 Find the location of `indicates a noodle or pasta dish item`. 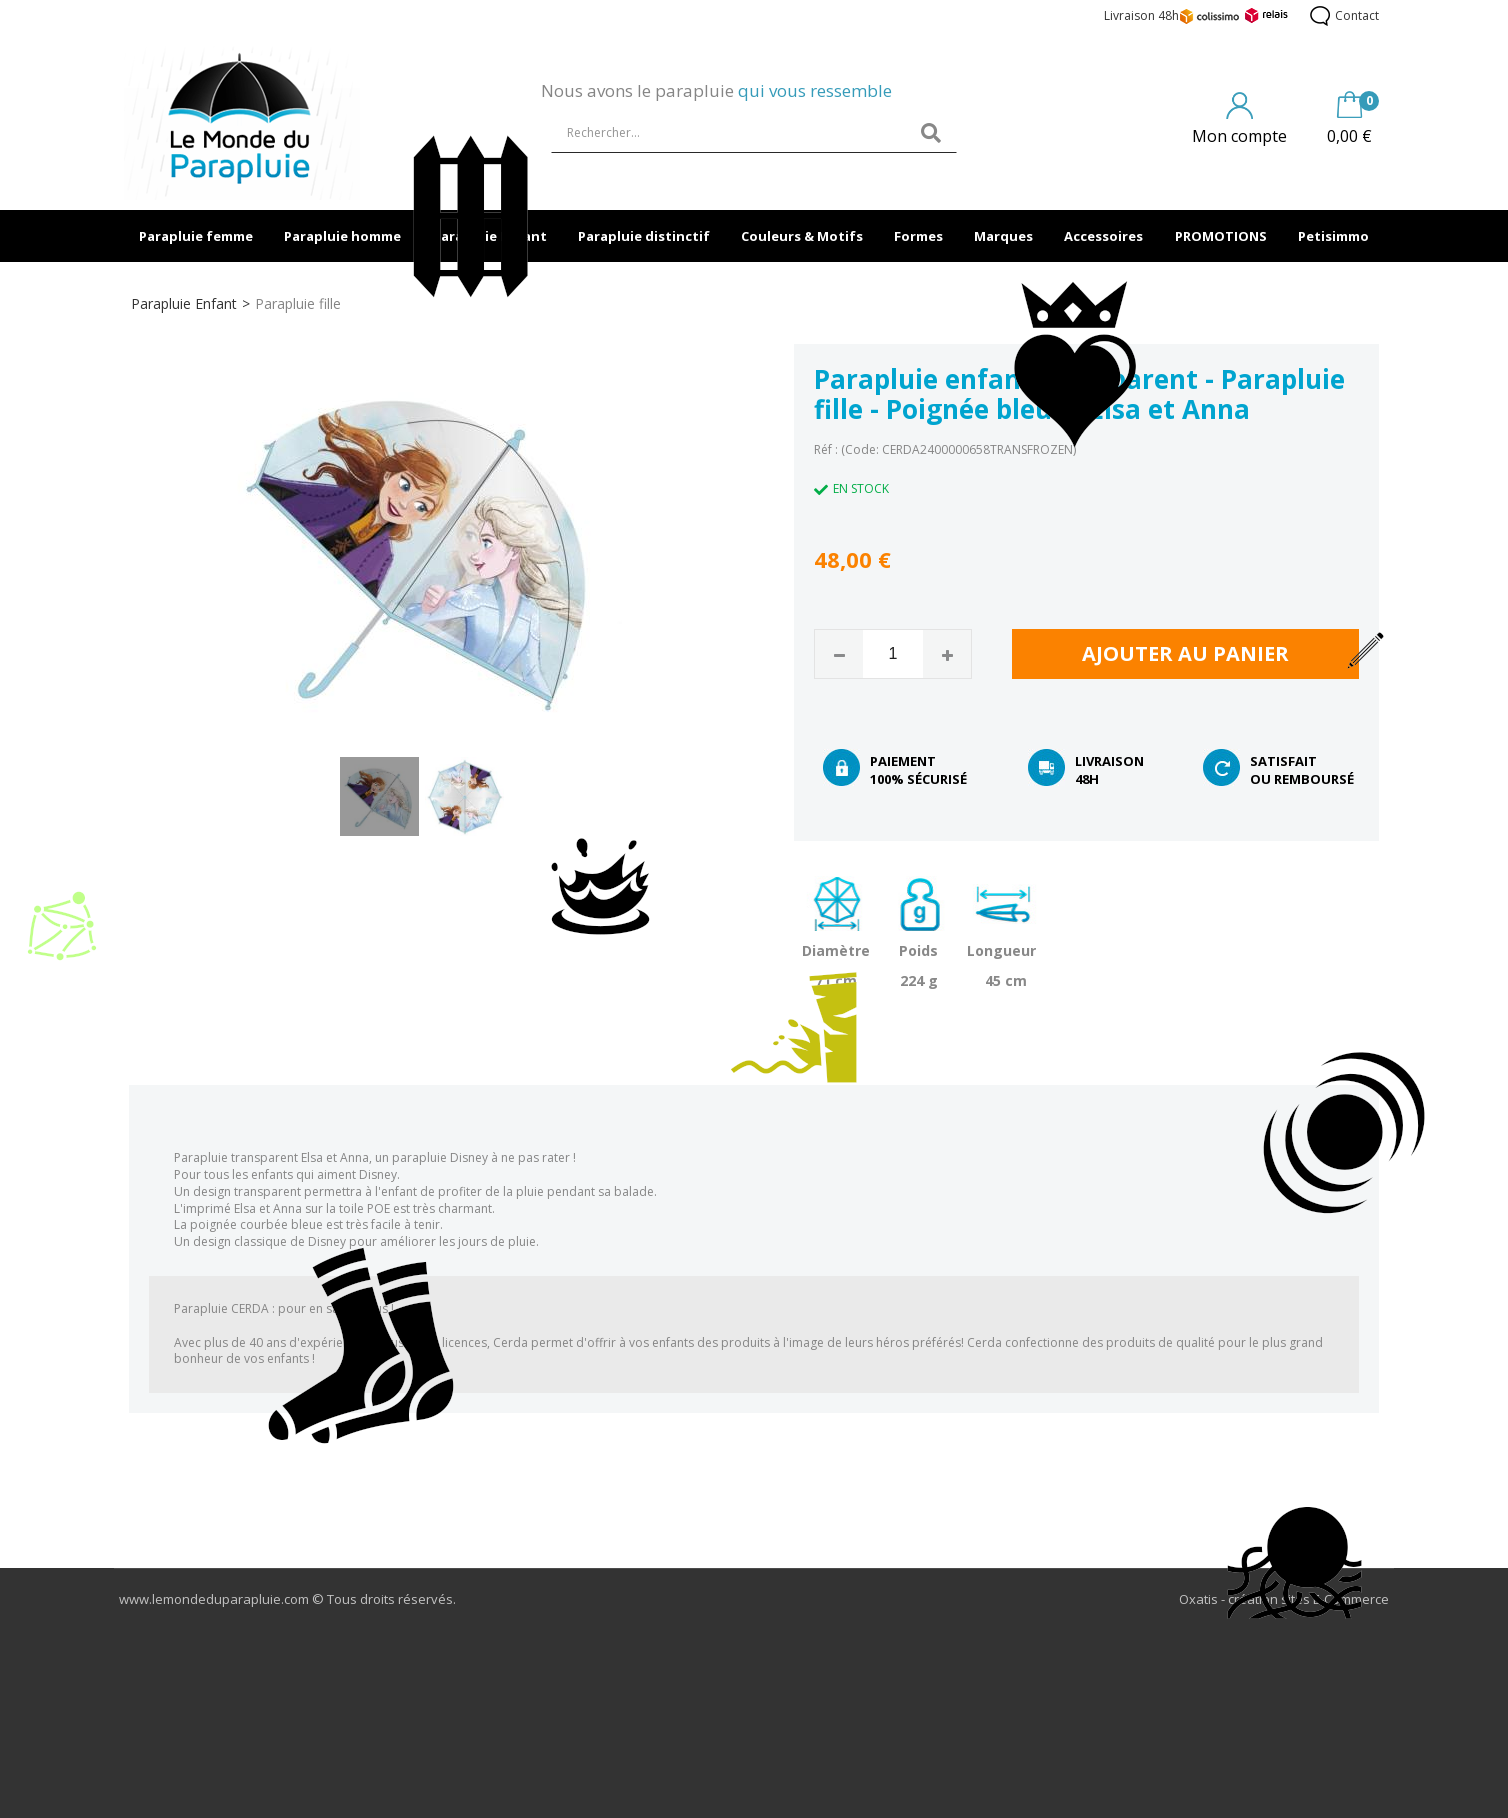

indicates a noodle or pasta dish item is located at coordinates (1294, 1552).